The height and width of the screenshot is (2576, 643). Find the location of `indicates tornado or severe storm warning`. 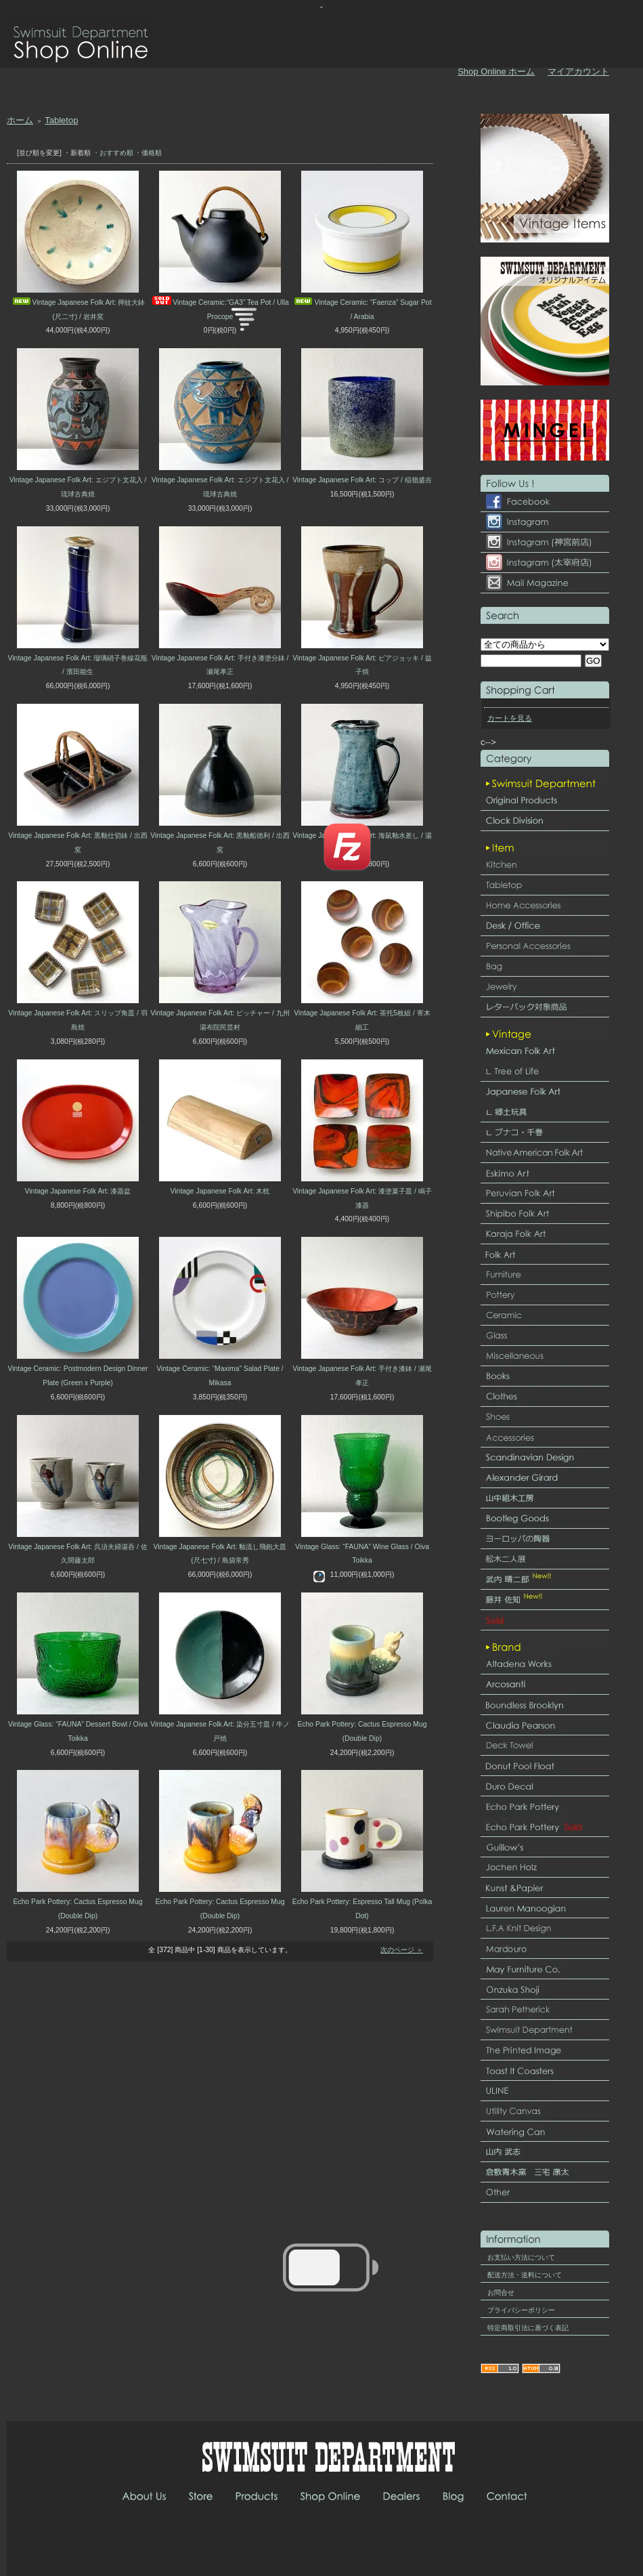

indicates tornado or severe storm warning is located at coordinates (244, 319).